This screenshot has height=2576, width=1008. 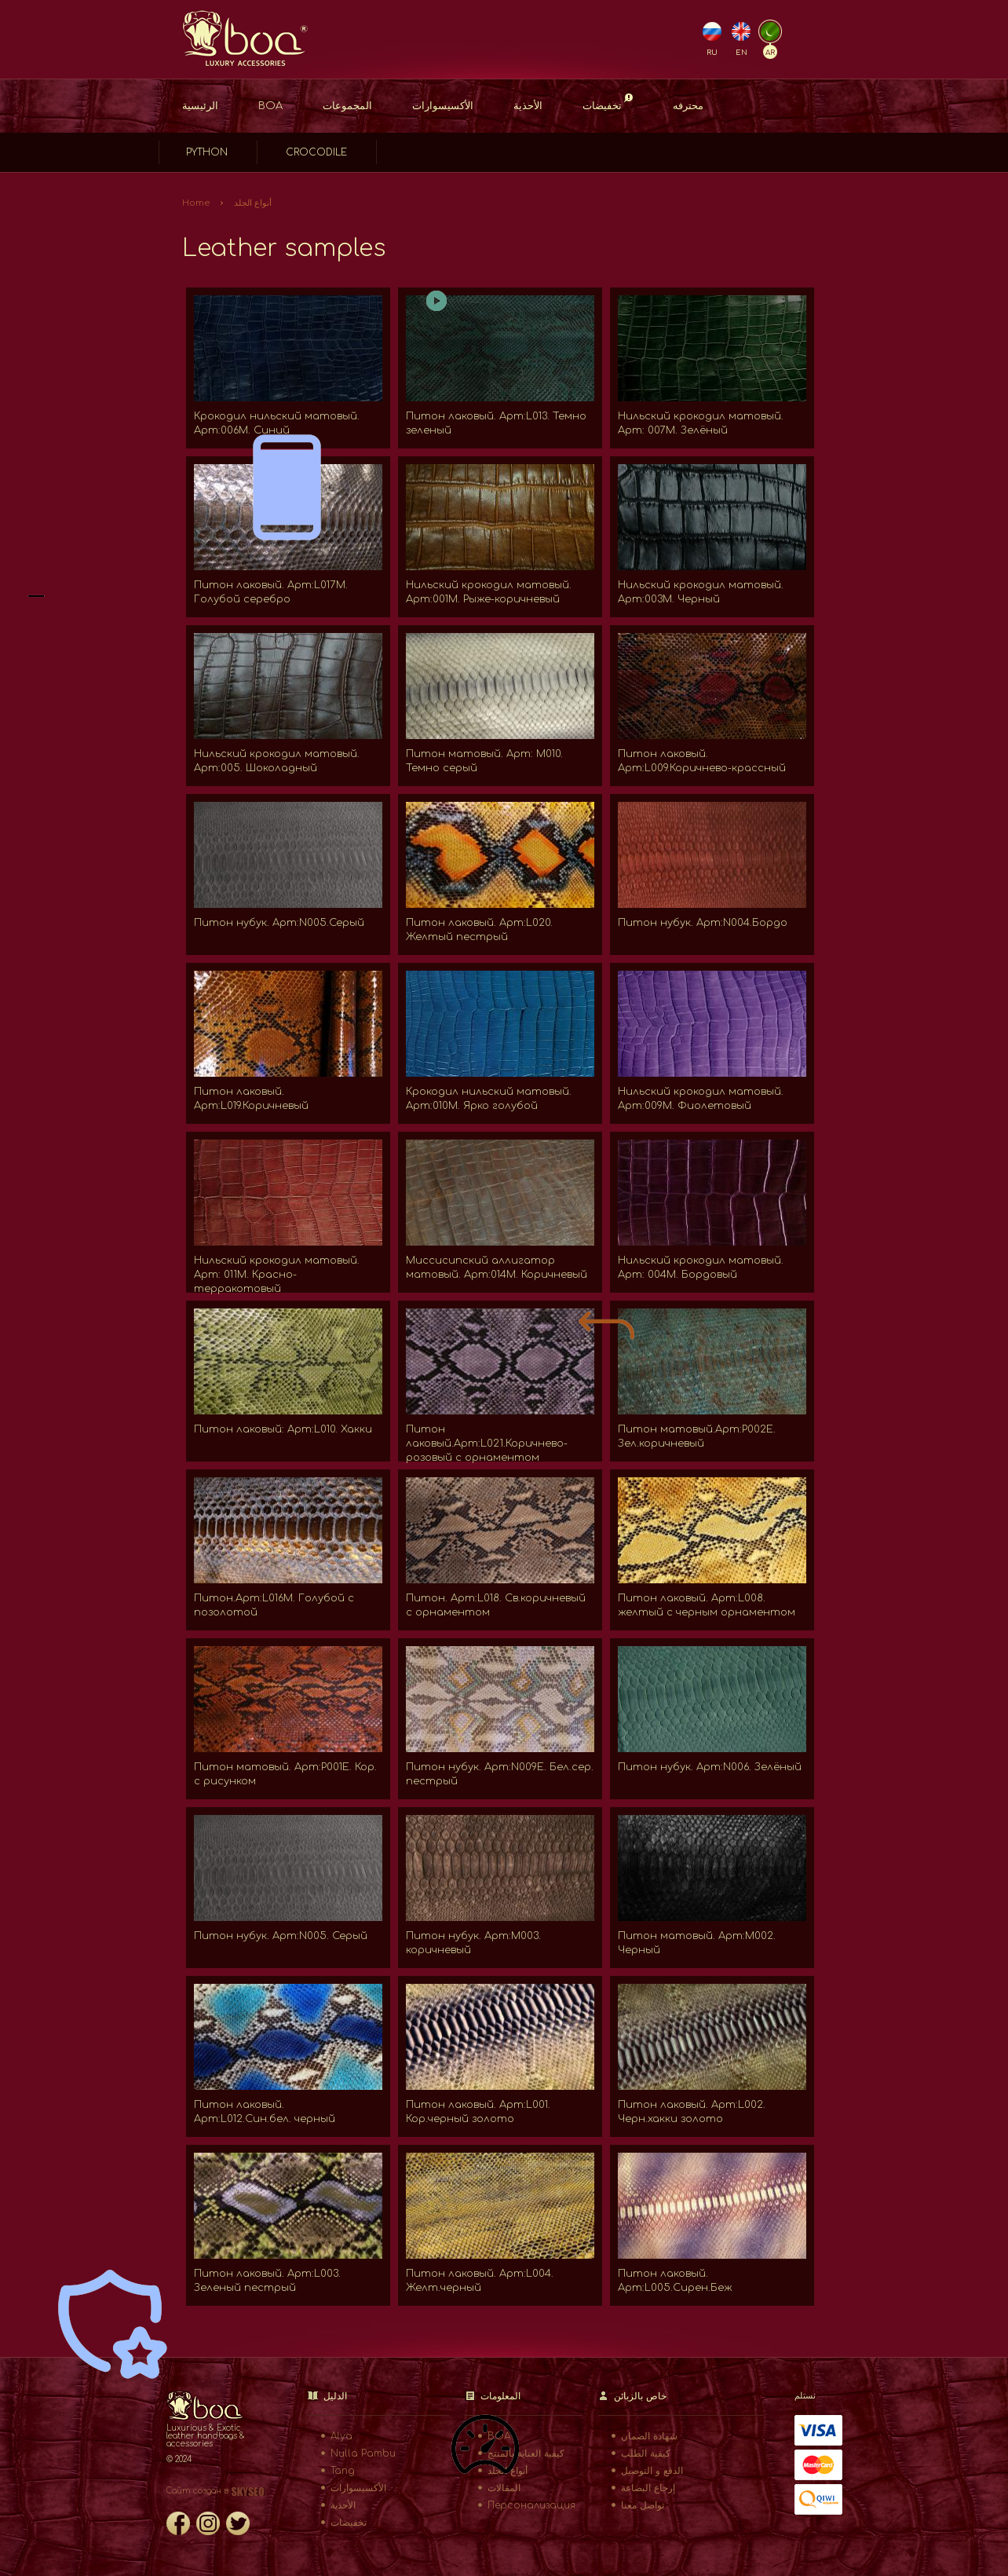 I want to click on view performance or speed metrics, so click(x=485, y=2444).